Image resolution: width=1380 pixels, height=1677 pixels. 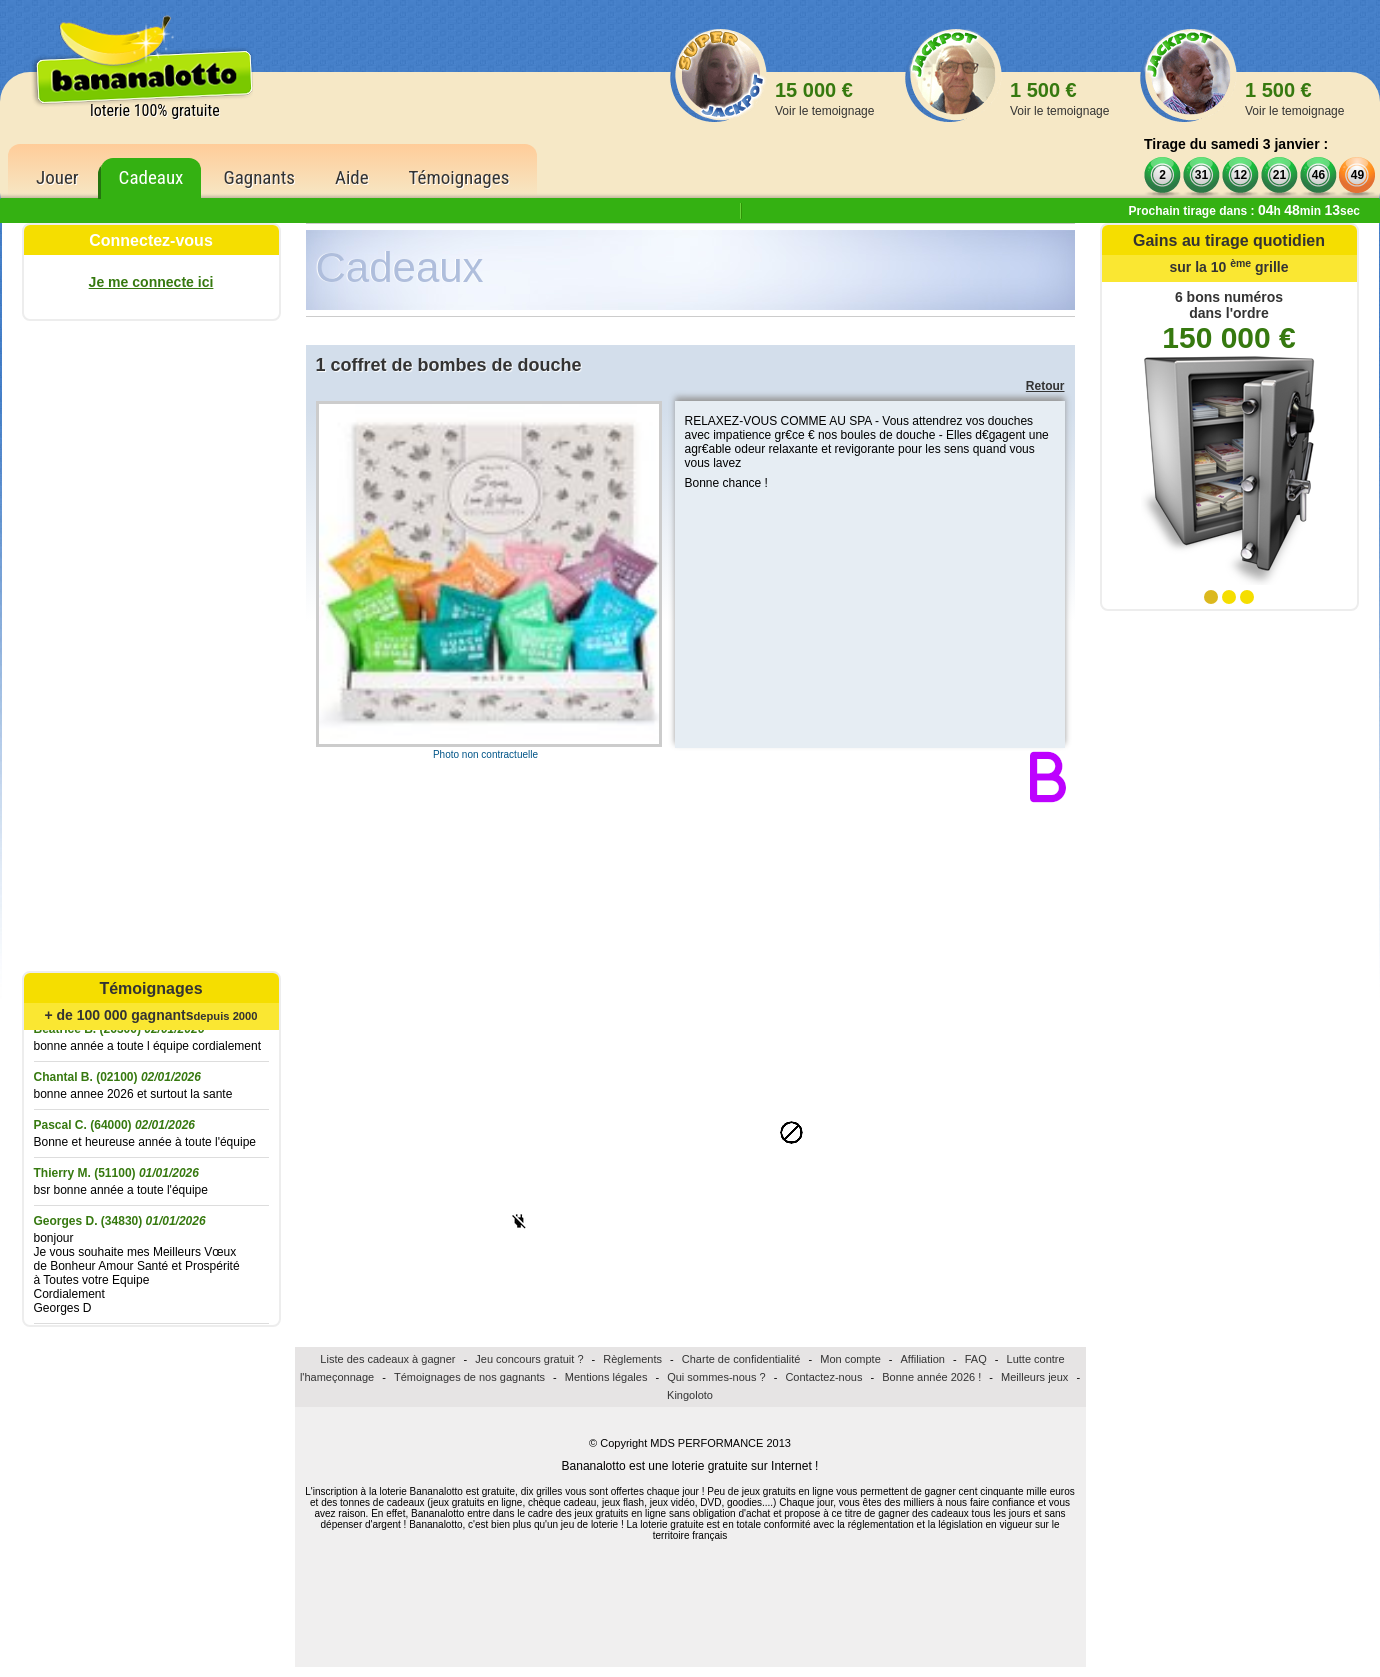 I want to click on apply bold formatting to selected text, so click(x=1048, y=777).